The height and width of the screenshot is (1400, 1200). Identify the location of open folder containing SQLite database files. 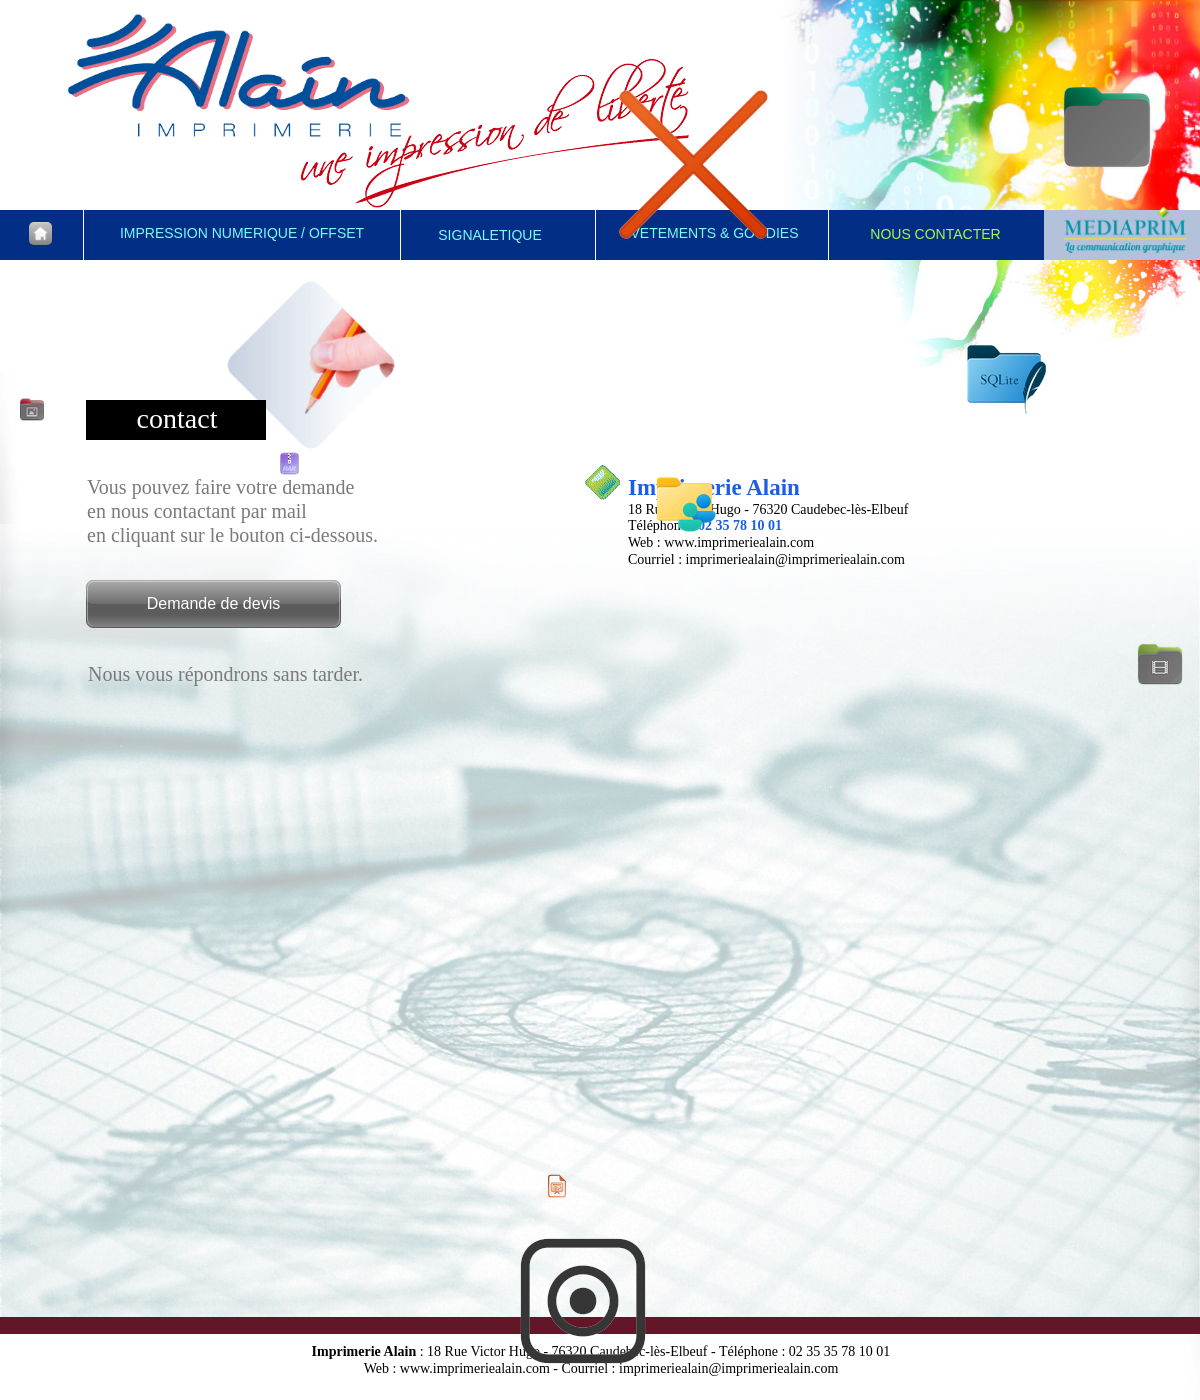
(1004, 376).